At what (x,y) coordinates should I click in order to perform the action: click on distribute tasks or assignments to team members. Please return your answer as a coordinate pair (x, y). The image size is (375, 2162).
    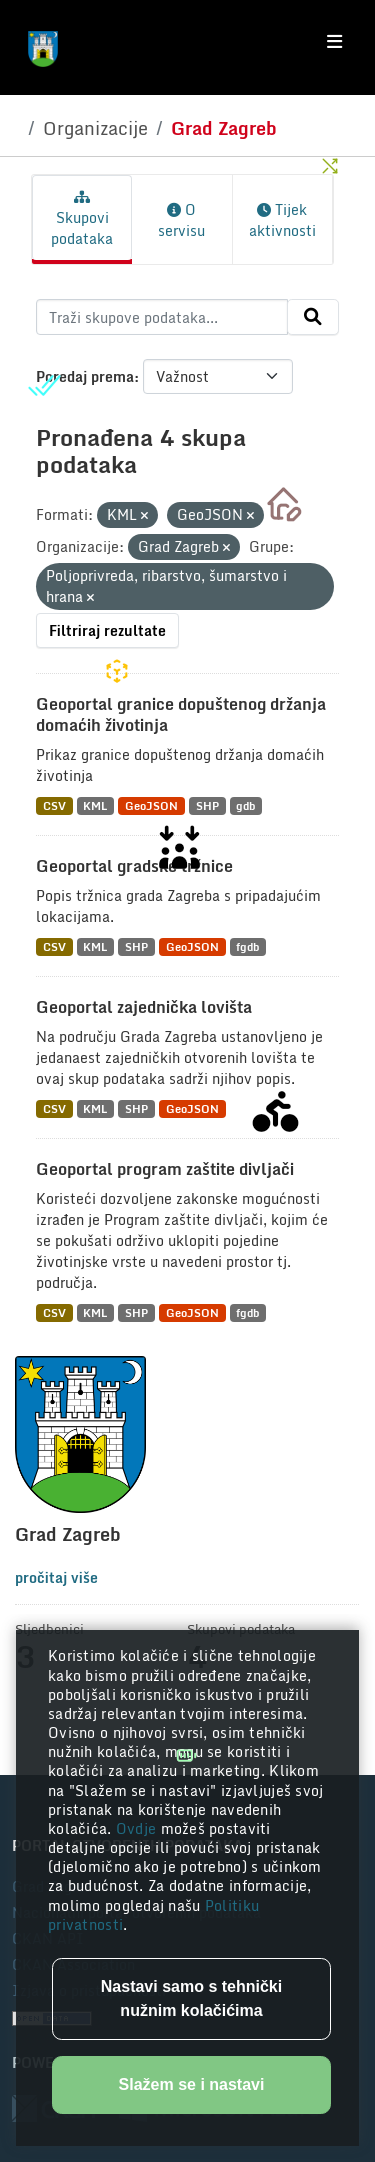
    Looking at the image, I should click on (179, 848).